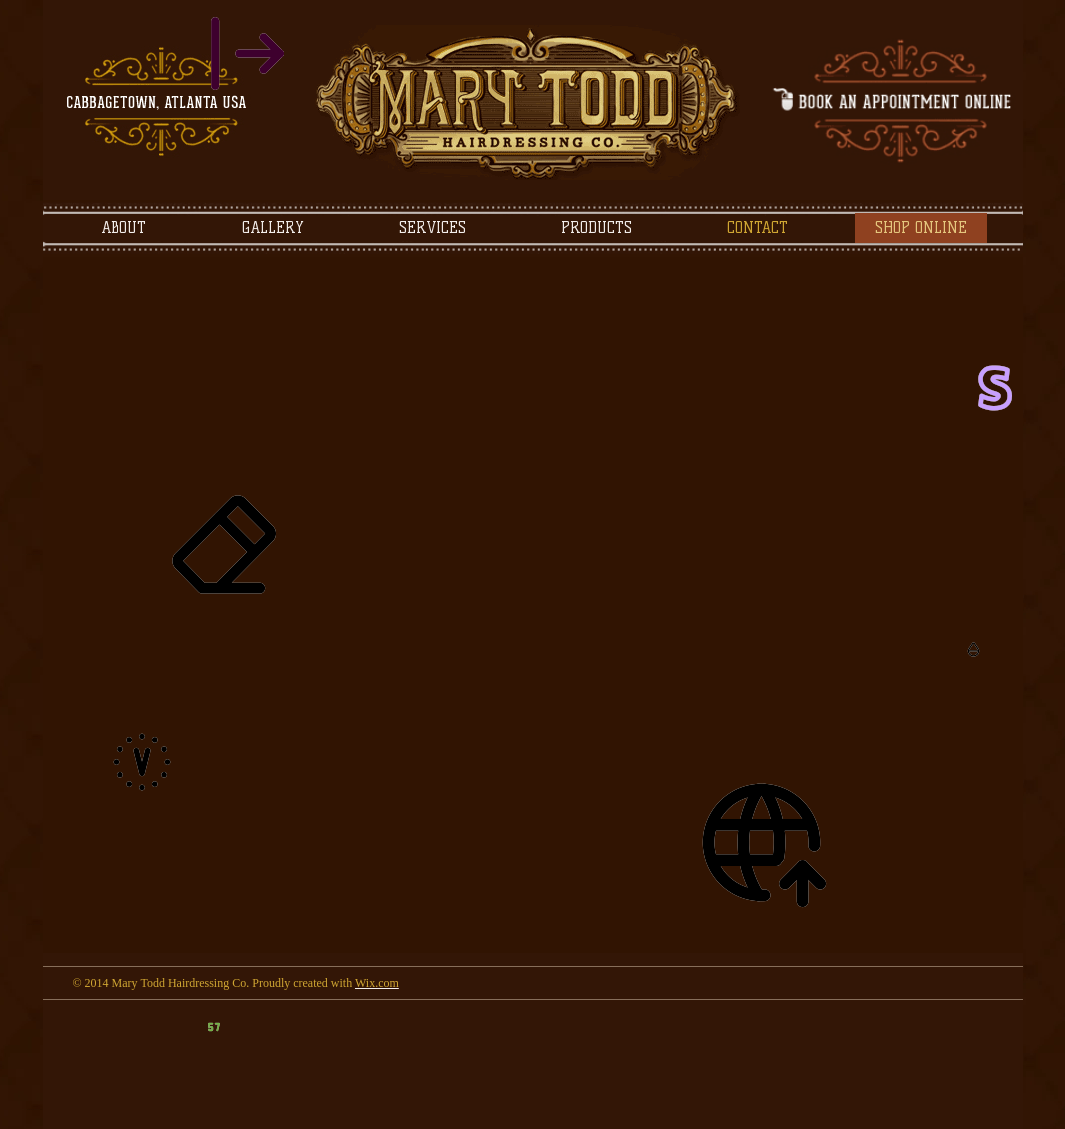  What do you see at coordinates (994, 388) in the screenshot?
I see `connect to Stripe payment services` at bounding box center [994, 388].